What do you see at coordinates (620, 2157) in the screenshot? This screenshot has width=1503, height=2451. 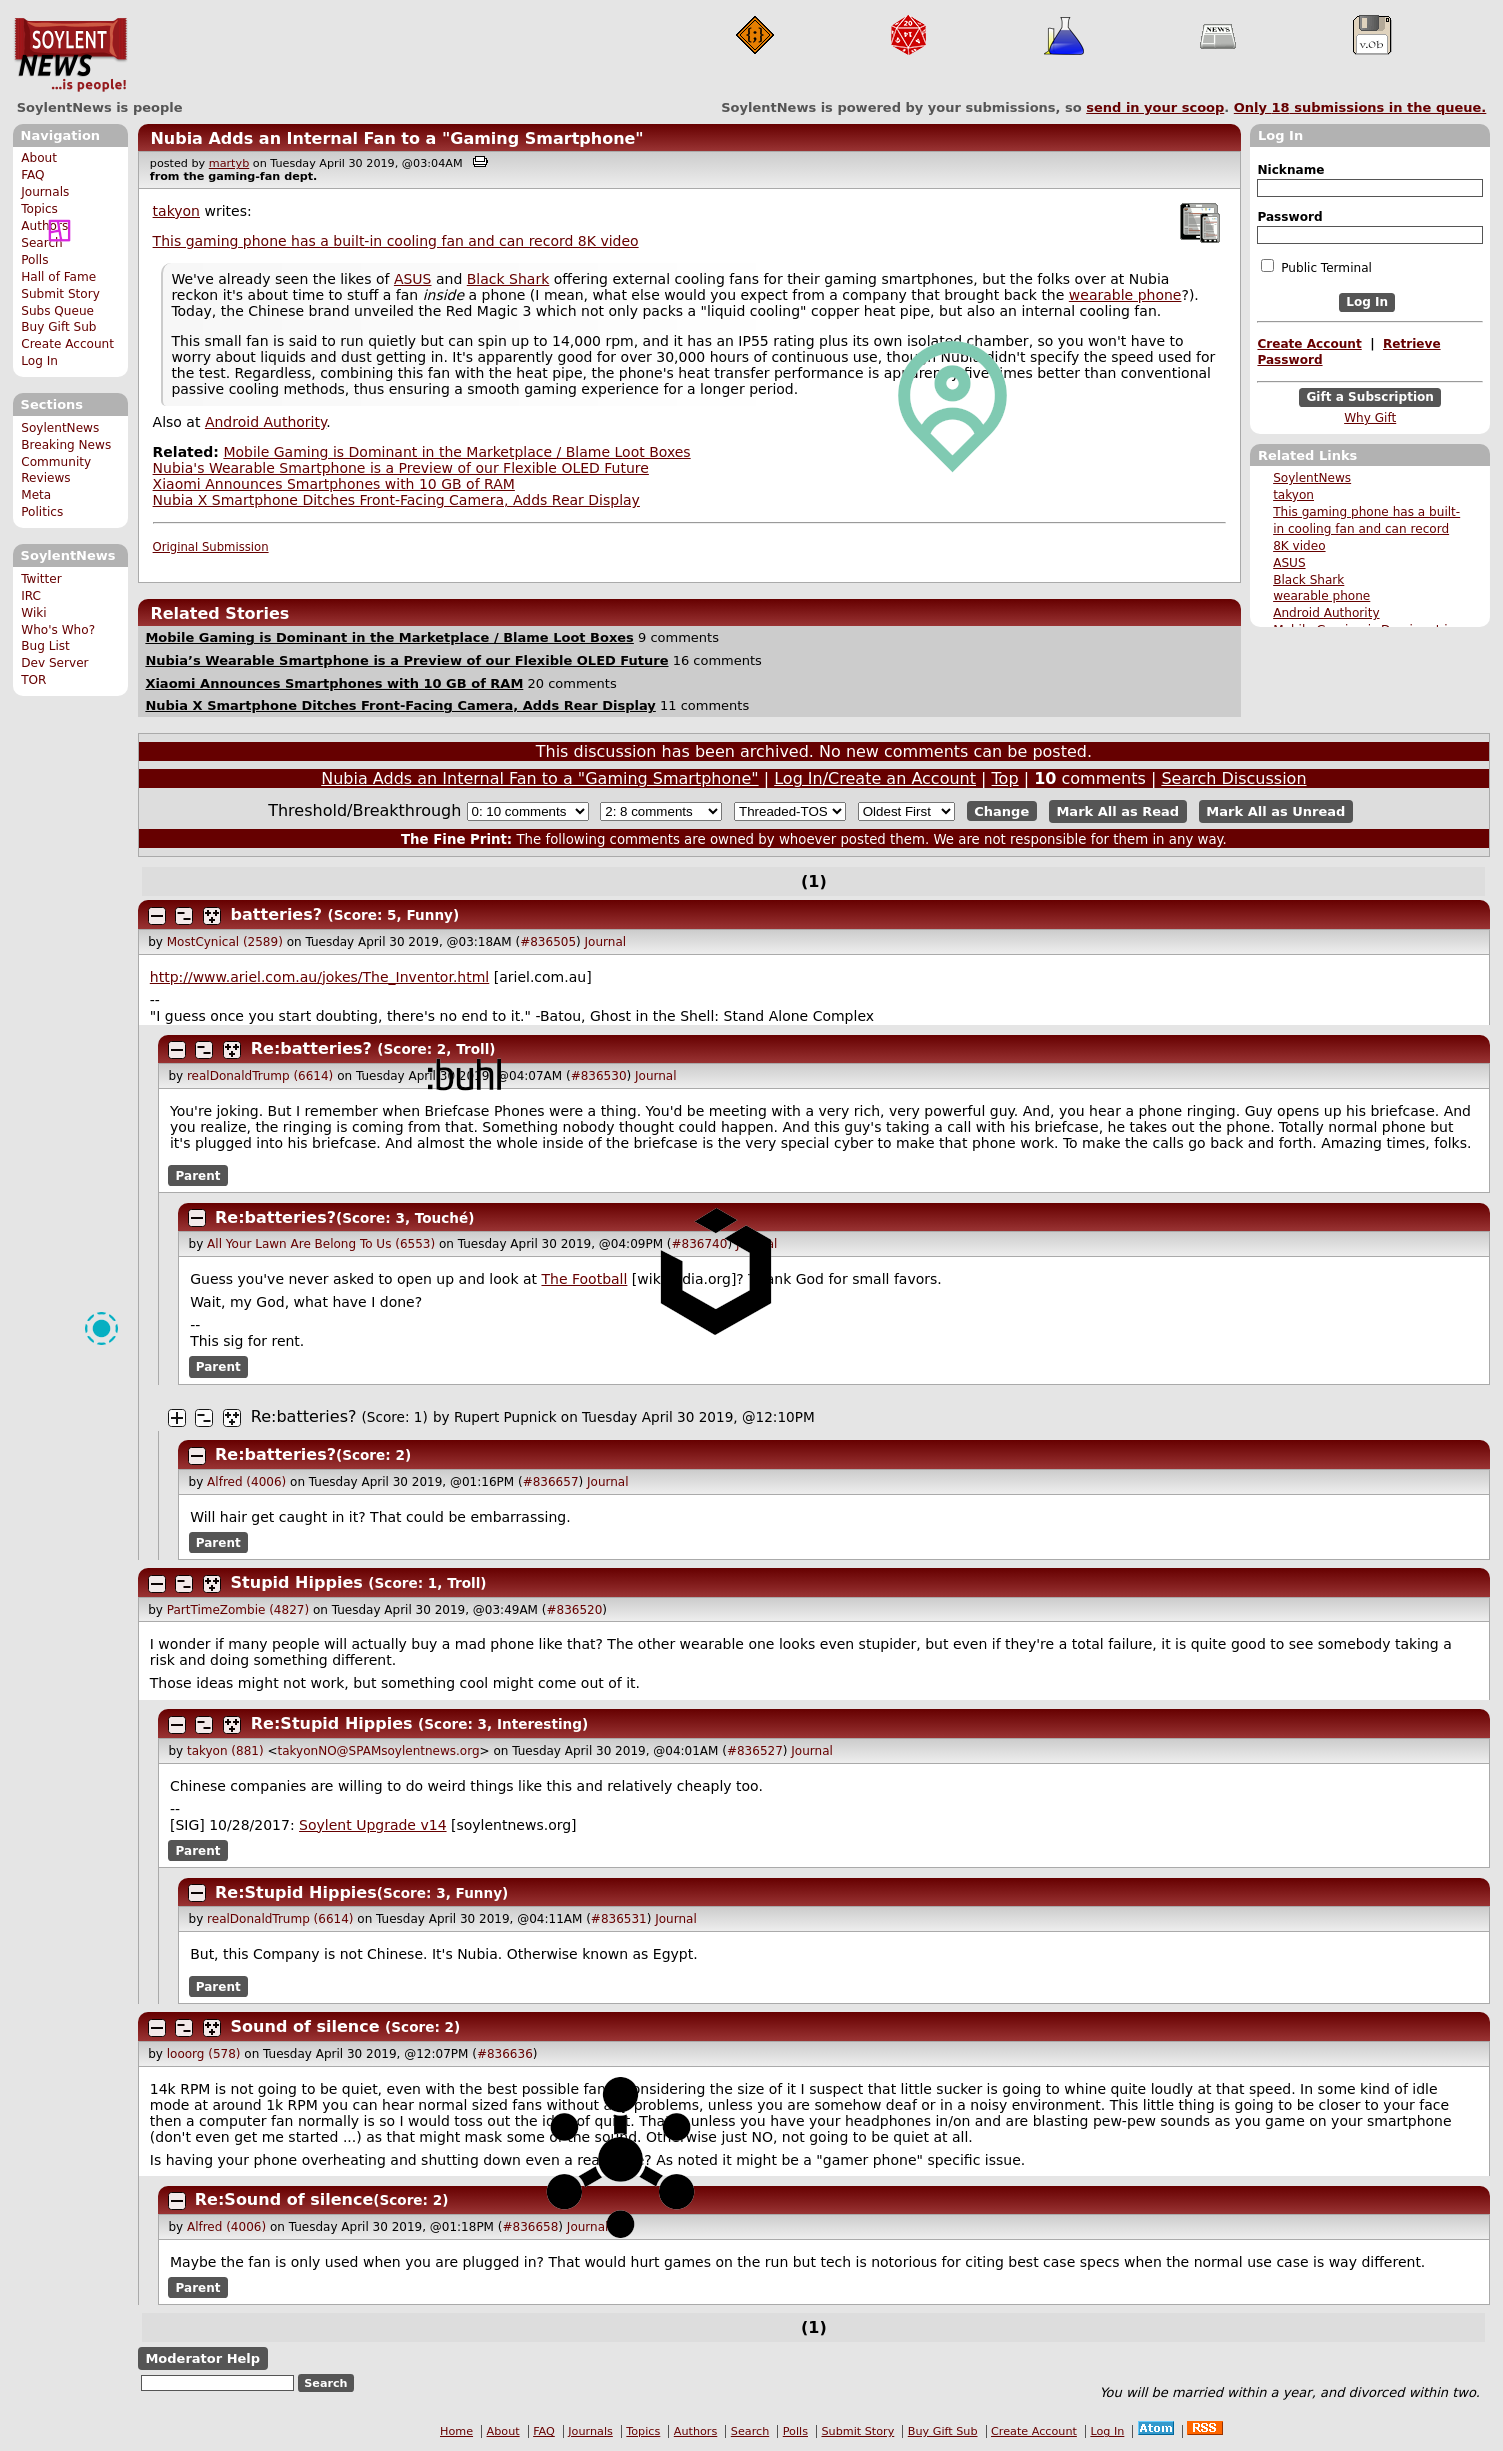 I see `google cloud pub/sub service logo` at bounding box center [620, 2157].